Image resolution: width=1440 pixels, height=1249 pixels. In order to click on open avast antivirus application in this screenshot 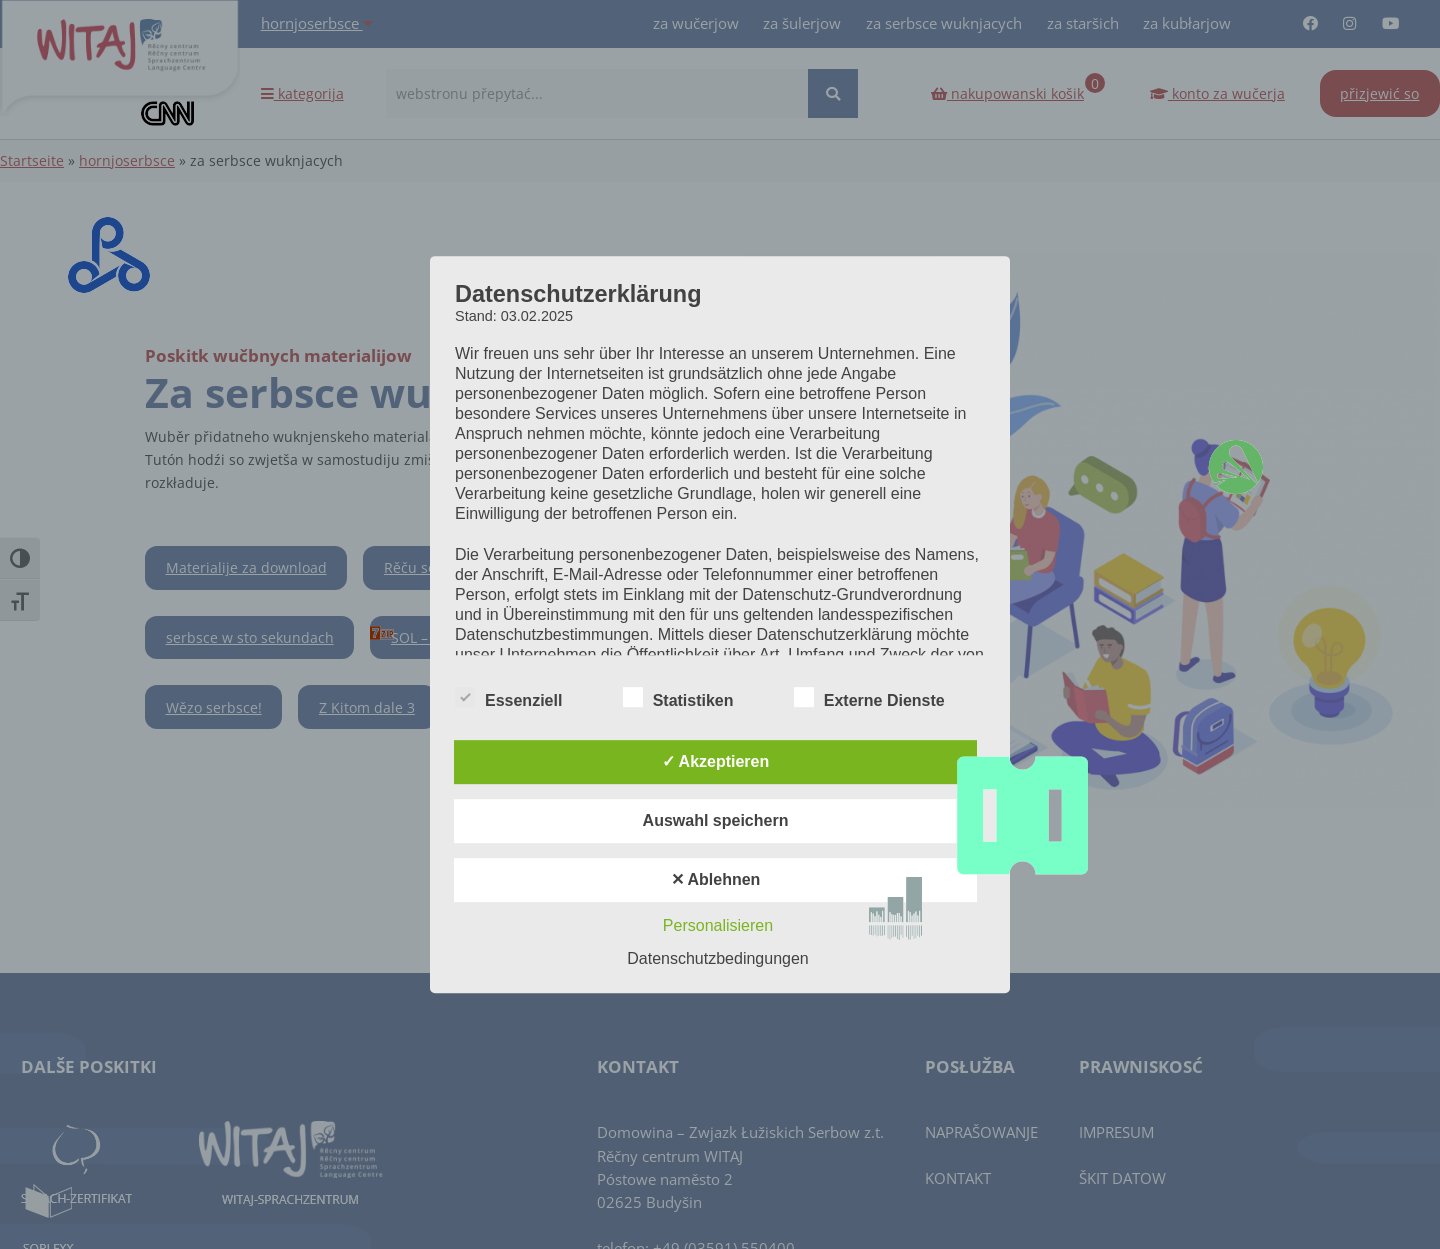, I will do `click(1236, 467)`.